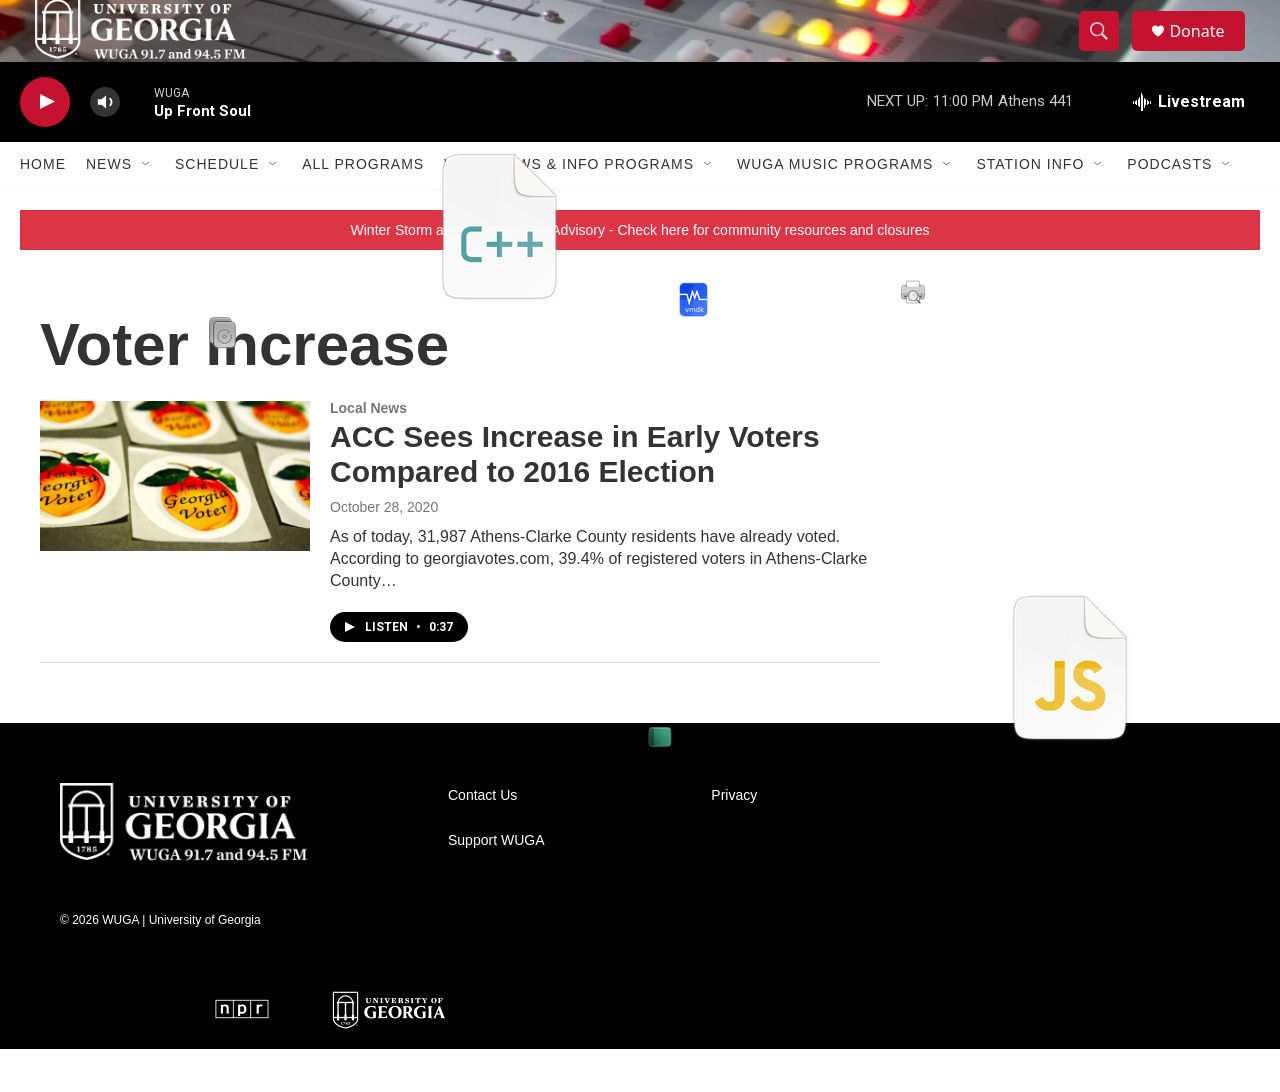 This screenshot has width=1280, height=1092. What do you see at coordinates (660, 736) in the screenshot?
I see `access your desktop folder` at bounding box center [660, 736].